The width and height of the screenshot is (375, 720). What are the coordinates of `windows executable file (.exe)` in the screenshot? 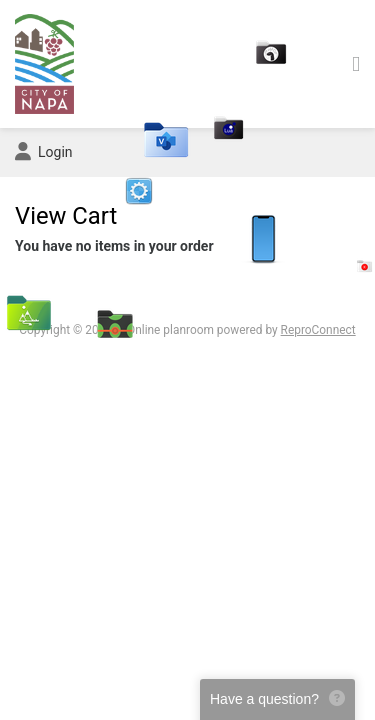 It's located at (139, 191).